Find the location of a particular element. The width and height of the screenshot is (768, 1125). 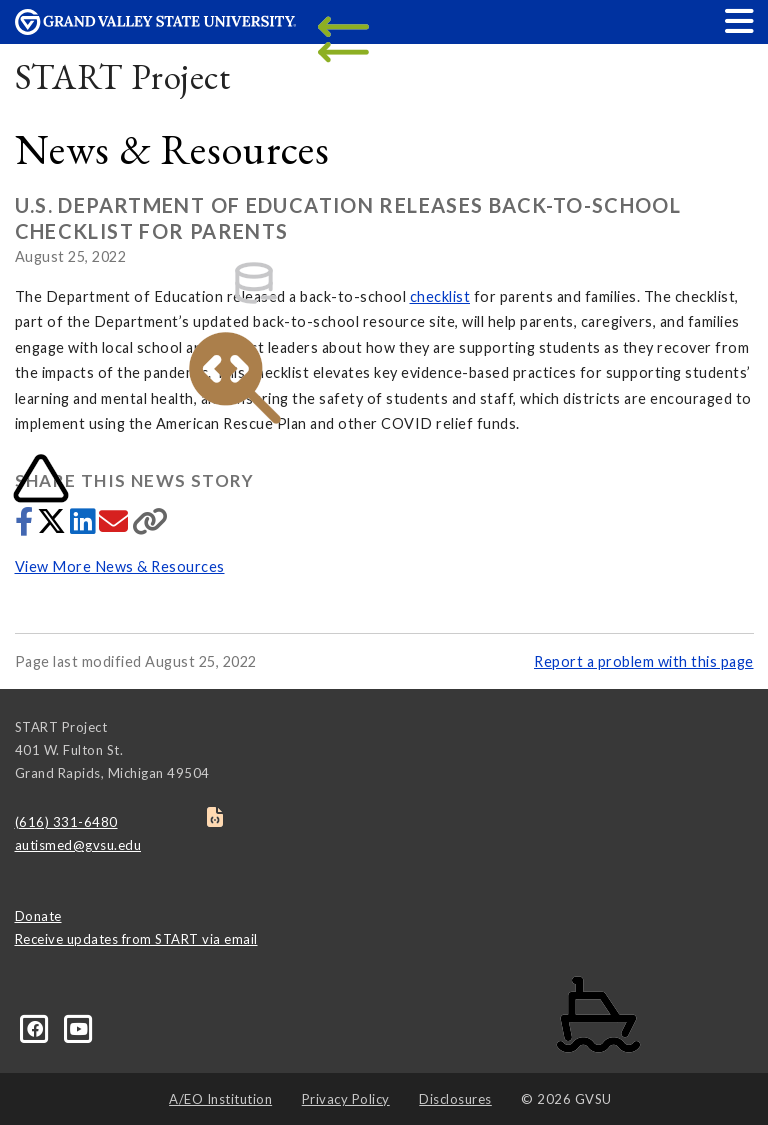

access audio or media file is located at coordinates (215, 817).